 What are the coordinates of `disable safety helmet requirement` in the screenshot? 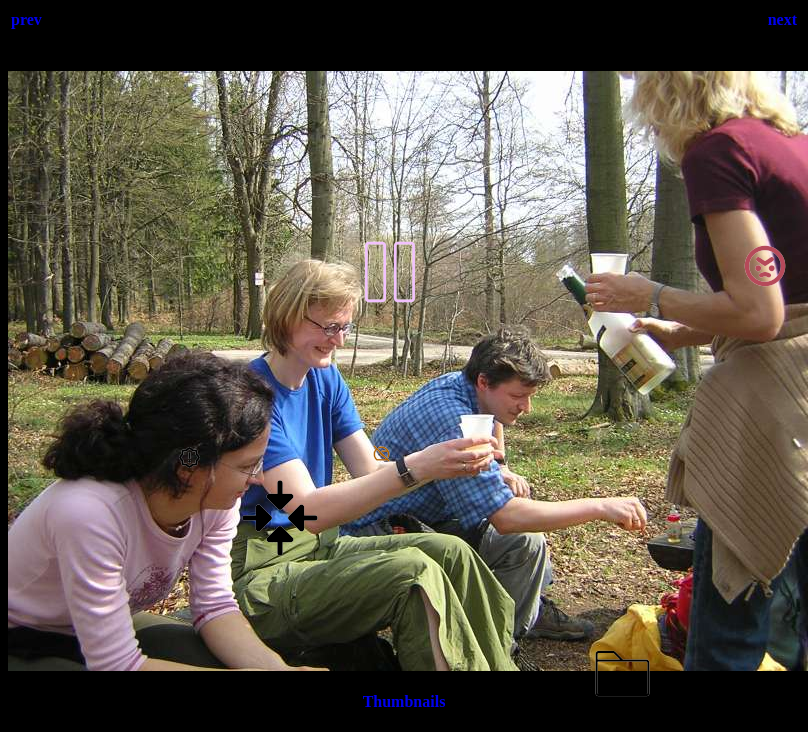 It's located at (381, 453).